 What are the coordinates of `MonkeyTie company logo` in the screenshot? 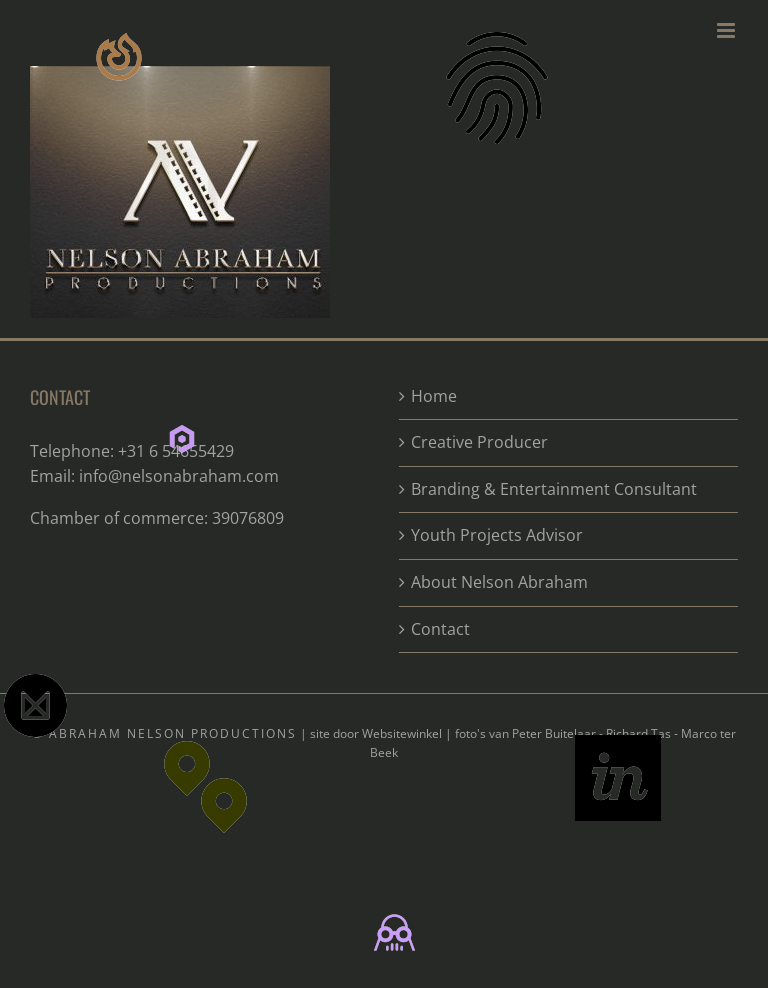 It's located at (497, 88).